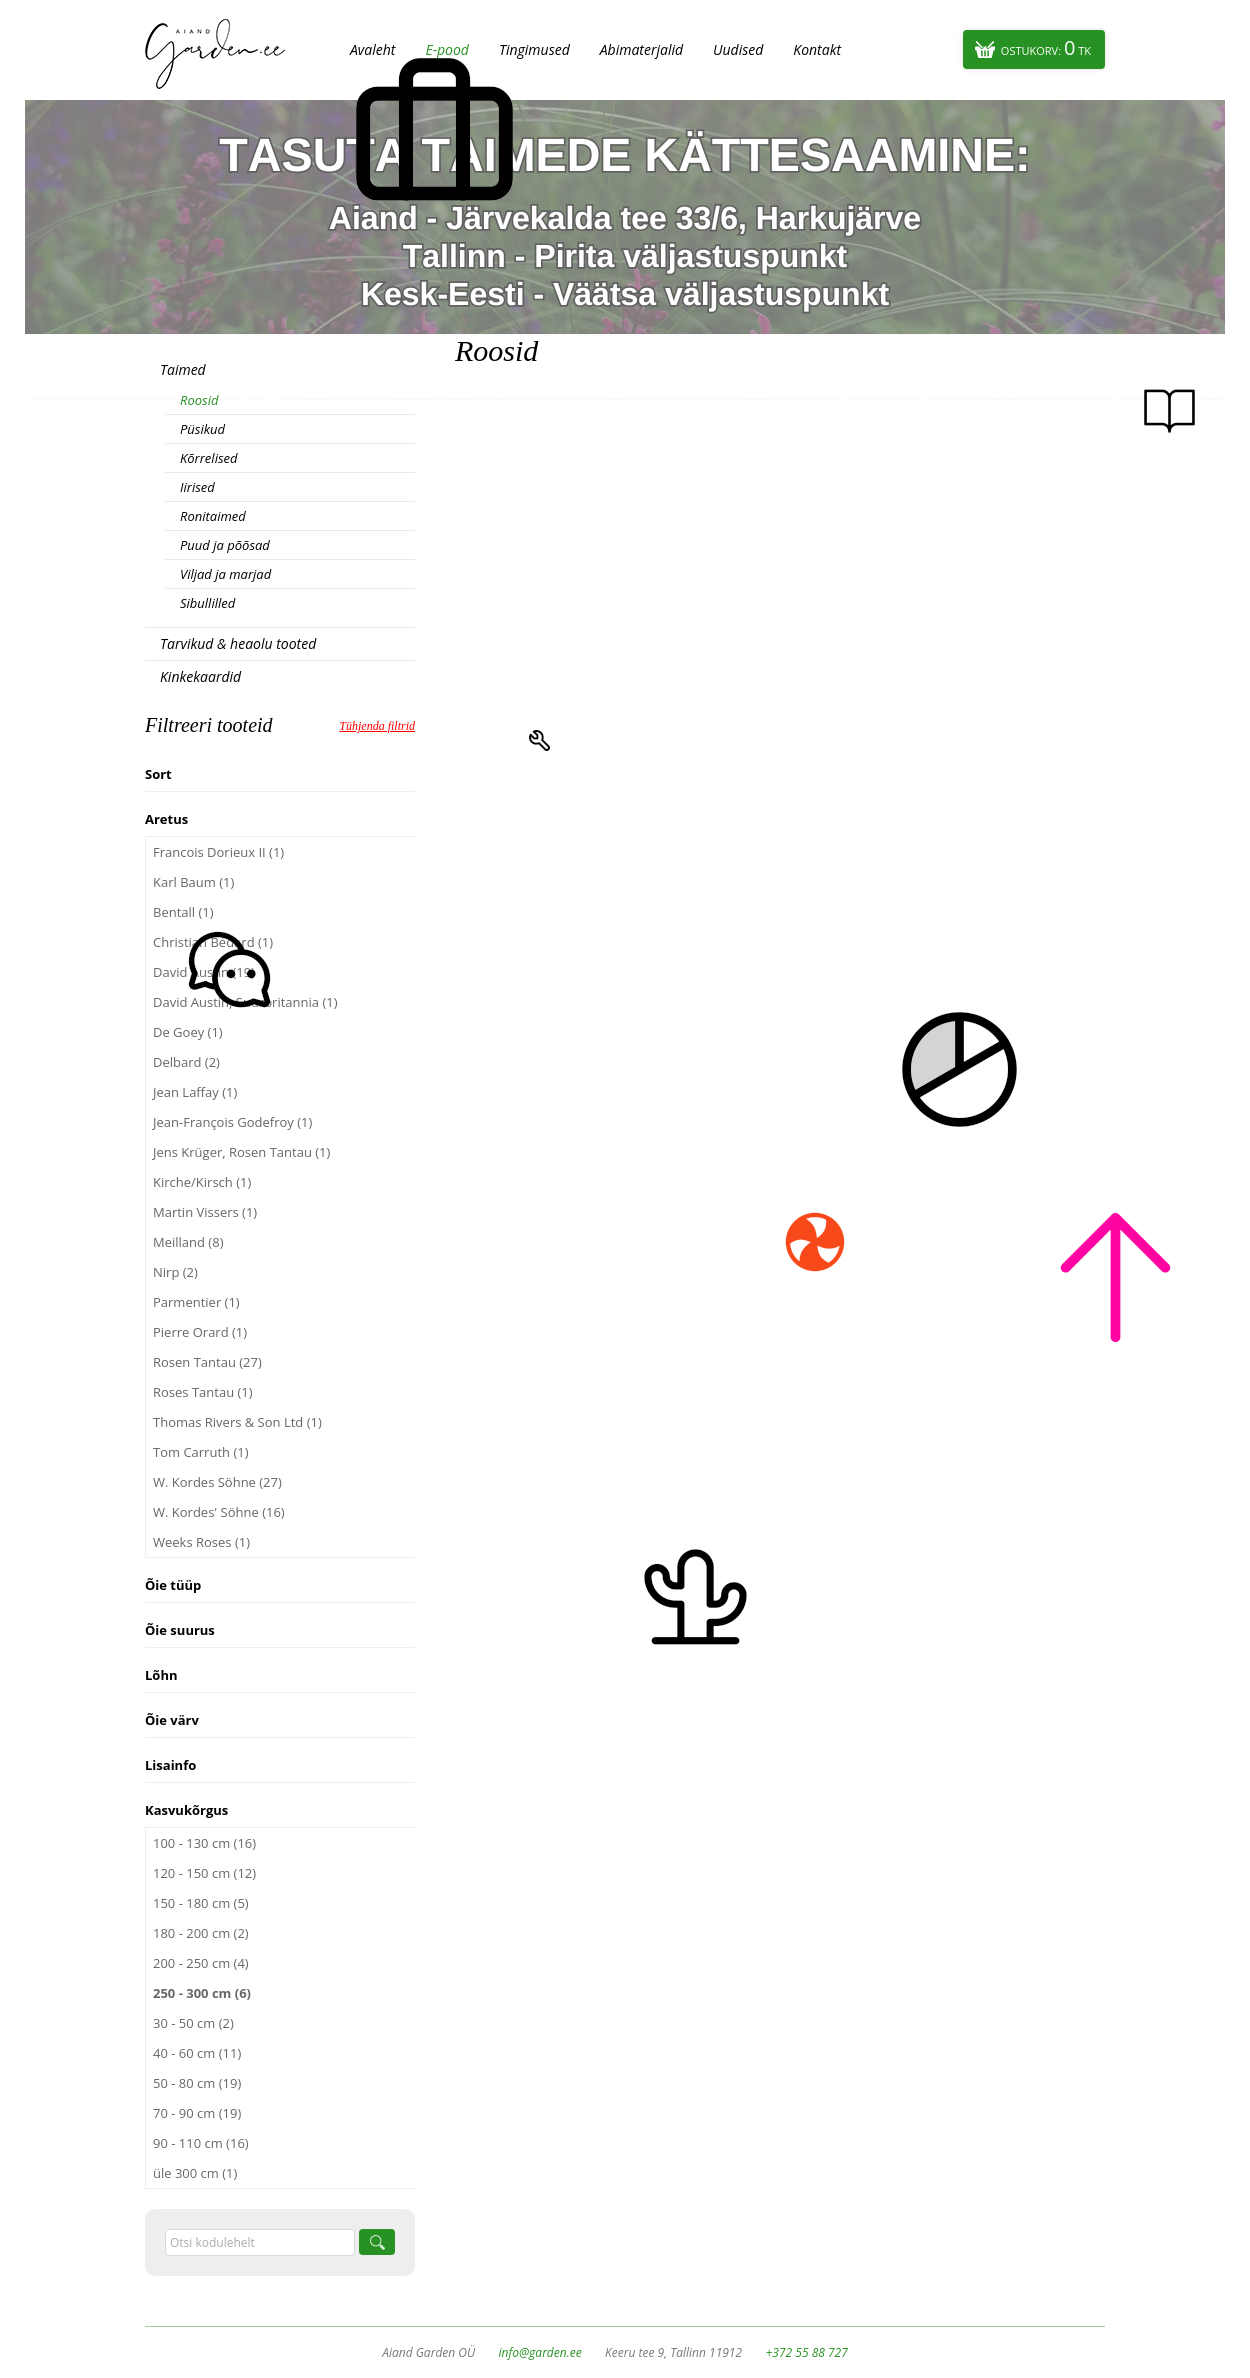  Describe the element at coordinates (695, 1600) in the screenshot. I see `indicates desert or arid climate theme` at that location.